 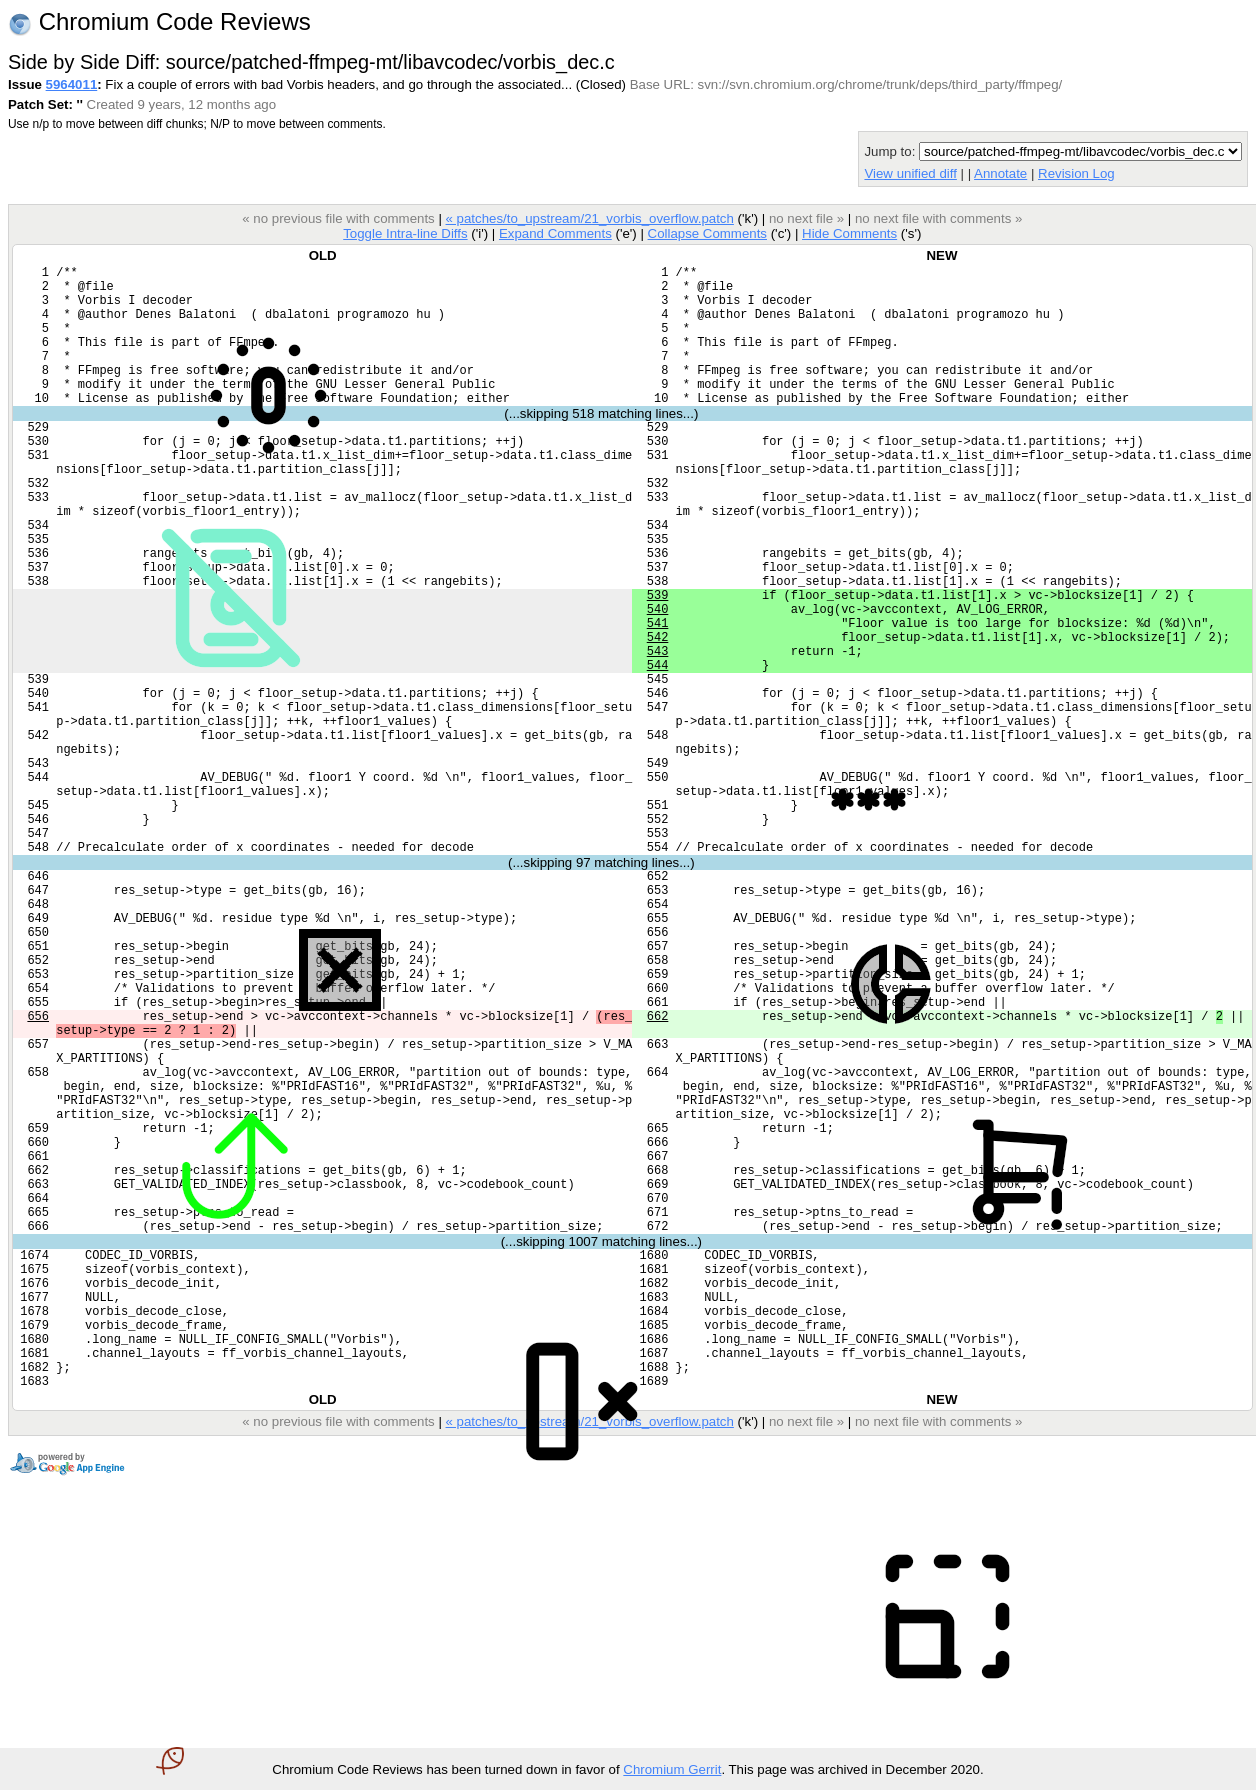 I want to click on indicates a loading or processing state, so click(x=268, y=395).